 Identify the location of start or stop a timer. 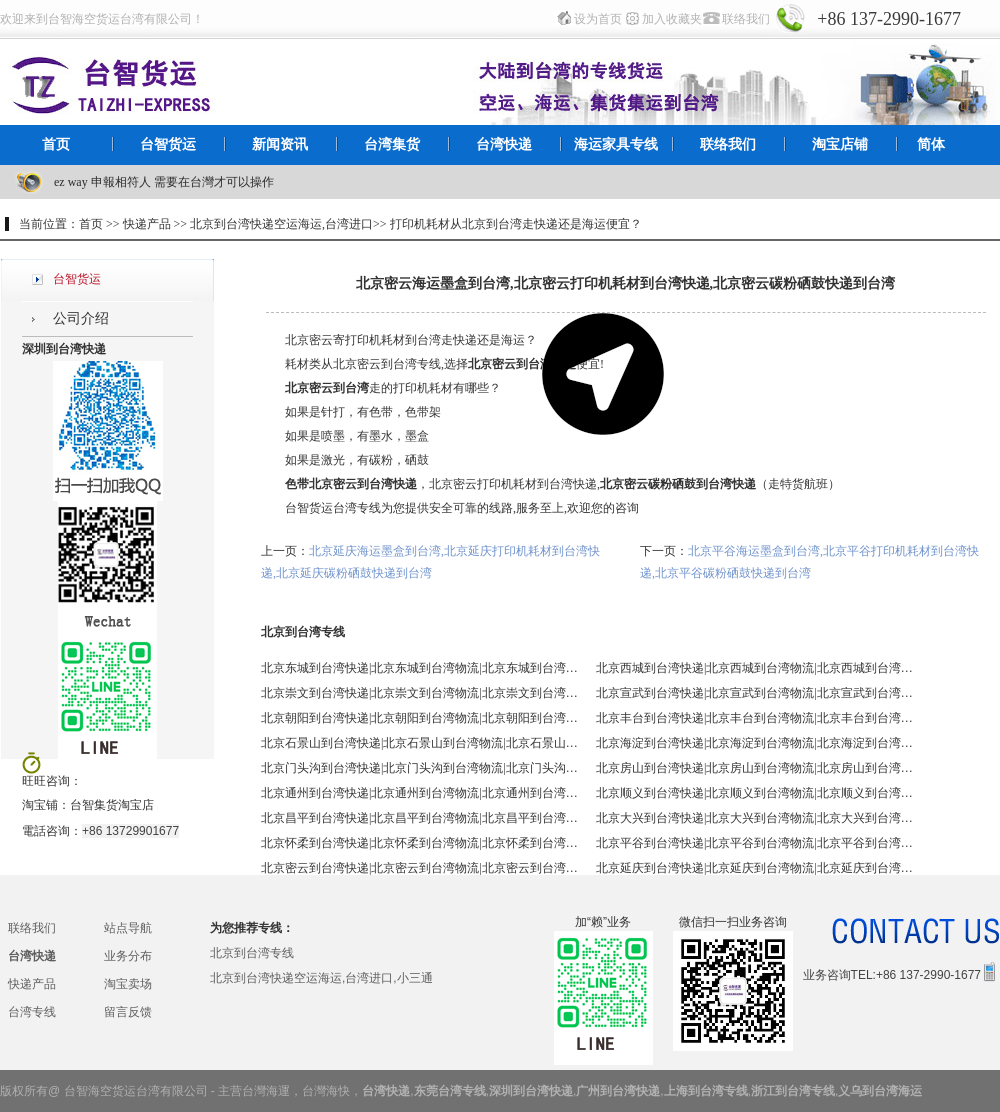
(31, 763).